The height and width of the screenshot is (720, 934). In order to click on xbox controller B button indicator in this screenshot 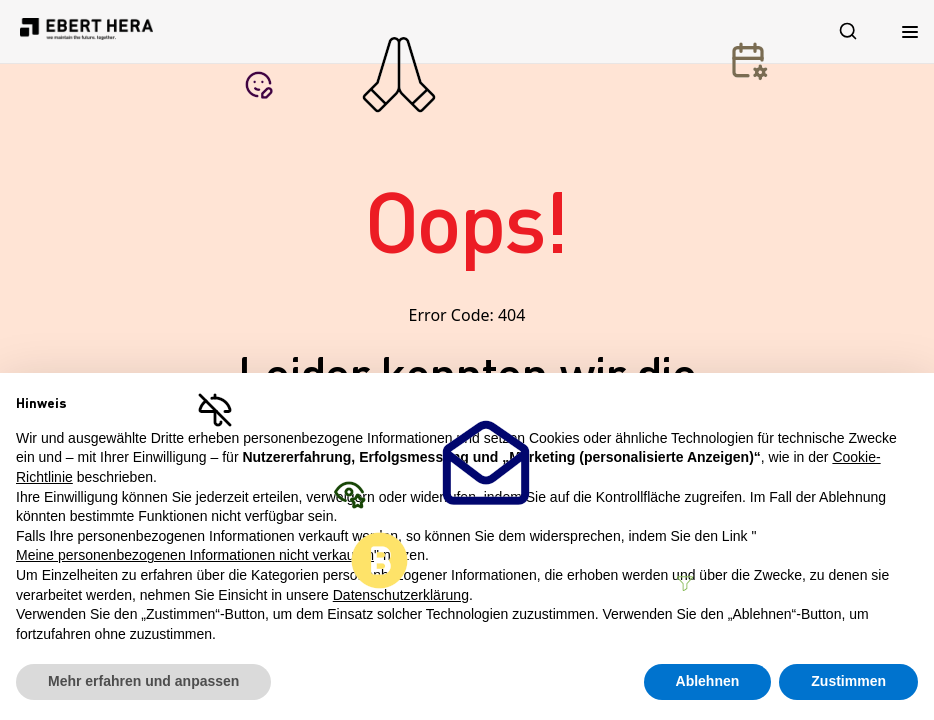, I will do `click(379, 560)`.